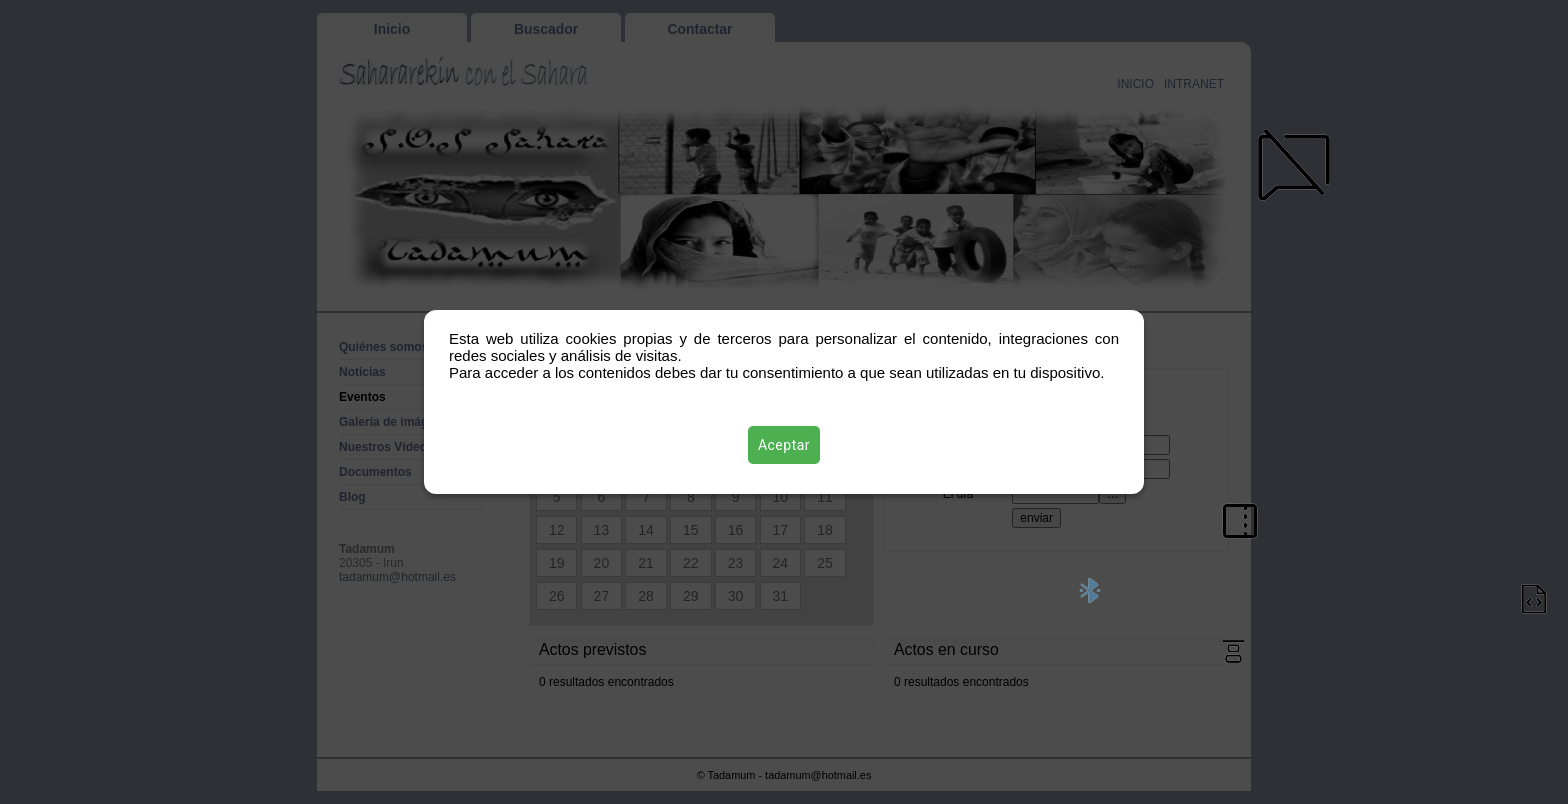  I want to click on view source code file, so click(1534, 599).